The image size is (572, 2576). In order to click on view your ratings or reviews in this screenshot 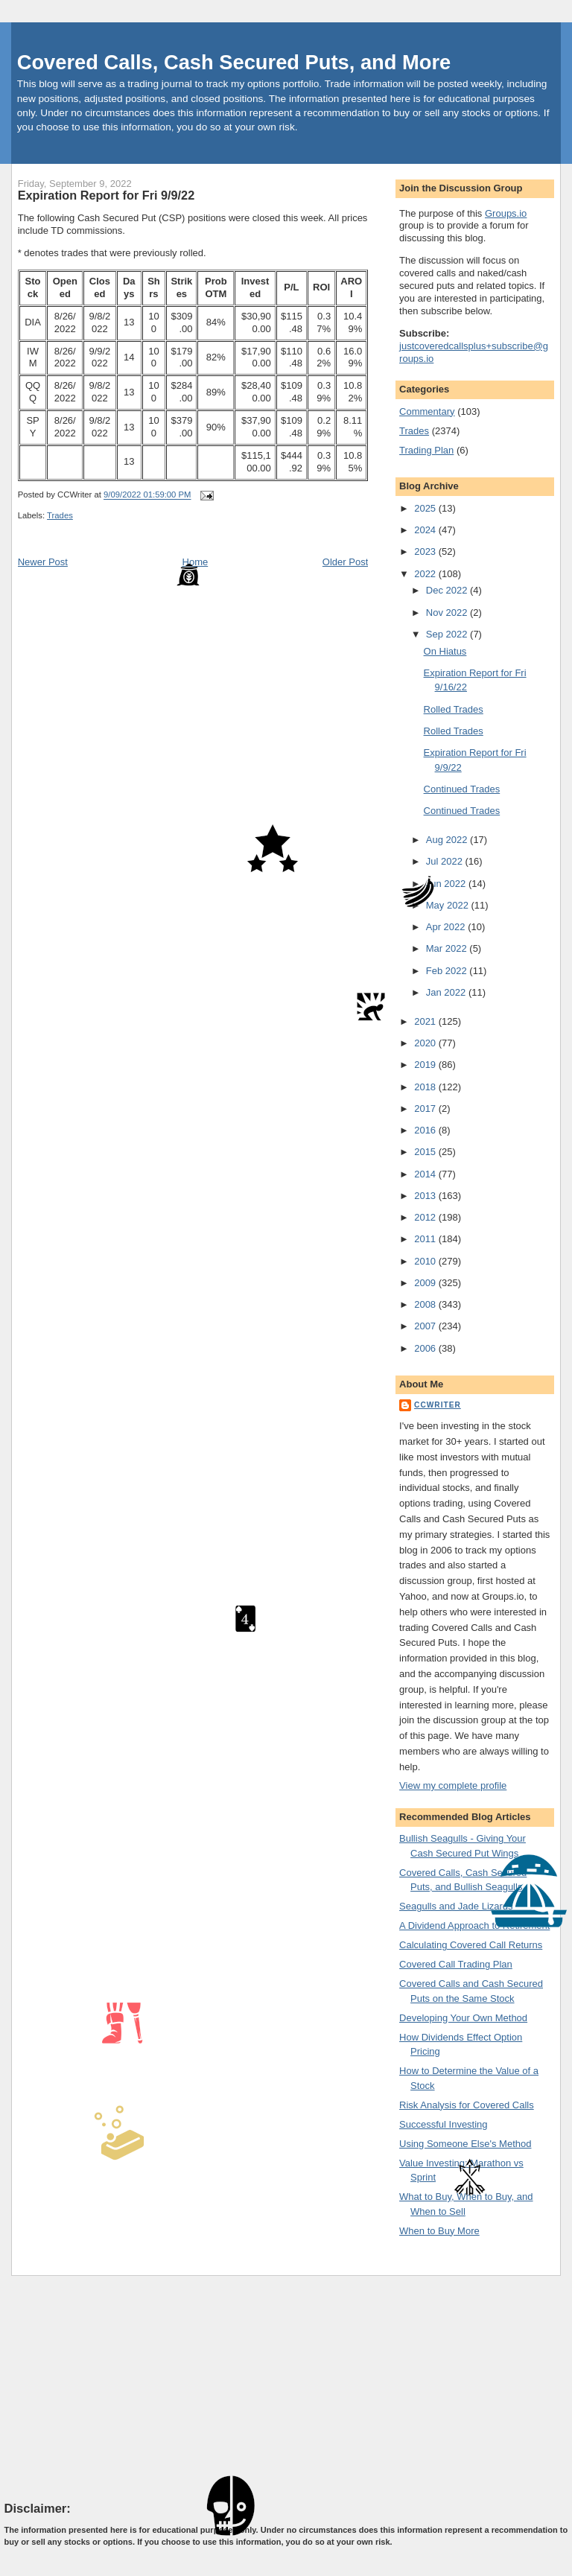, I will do `click(273, 848)`.